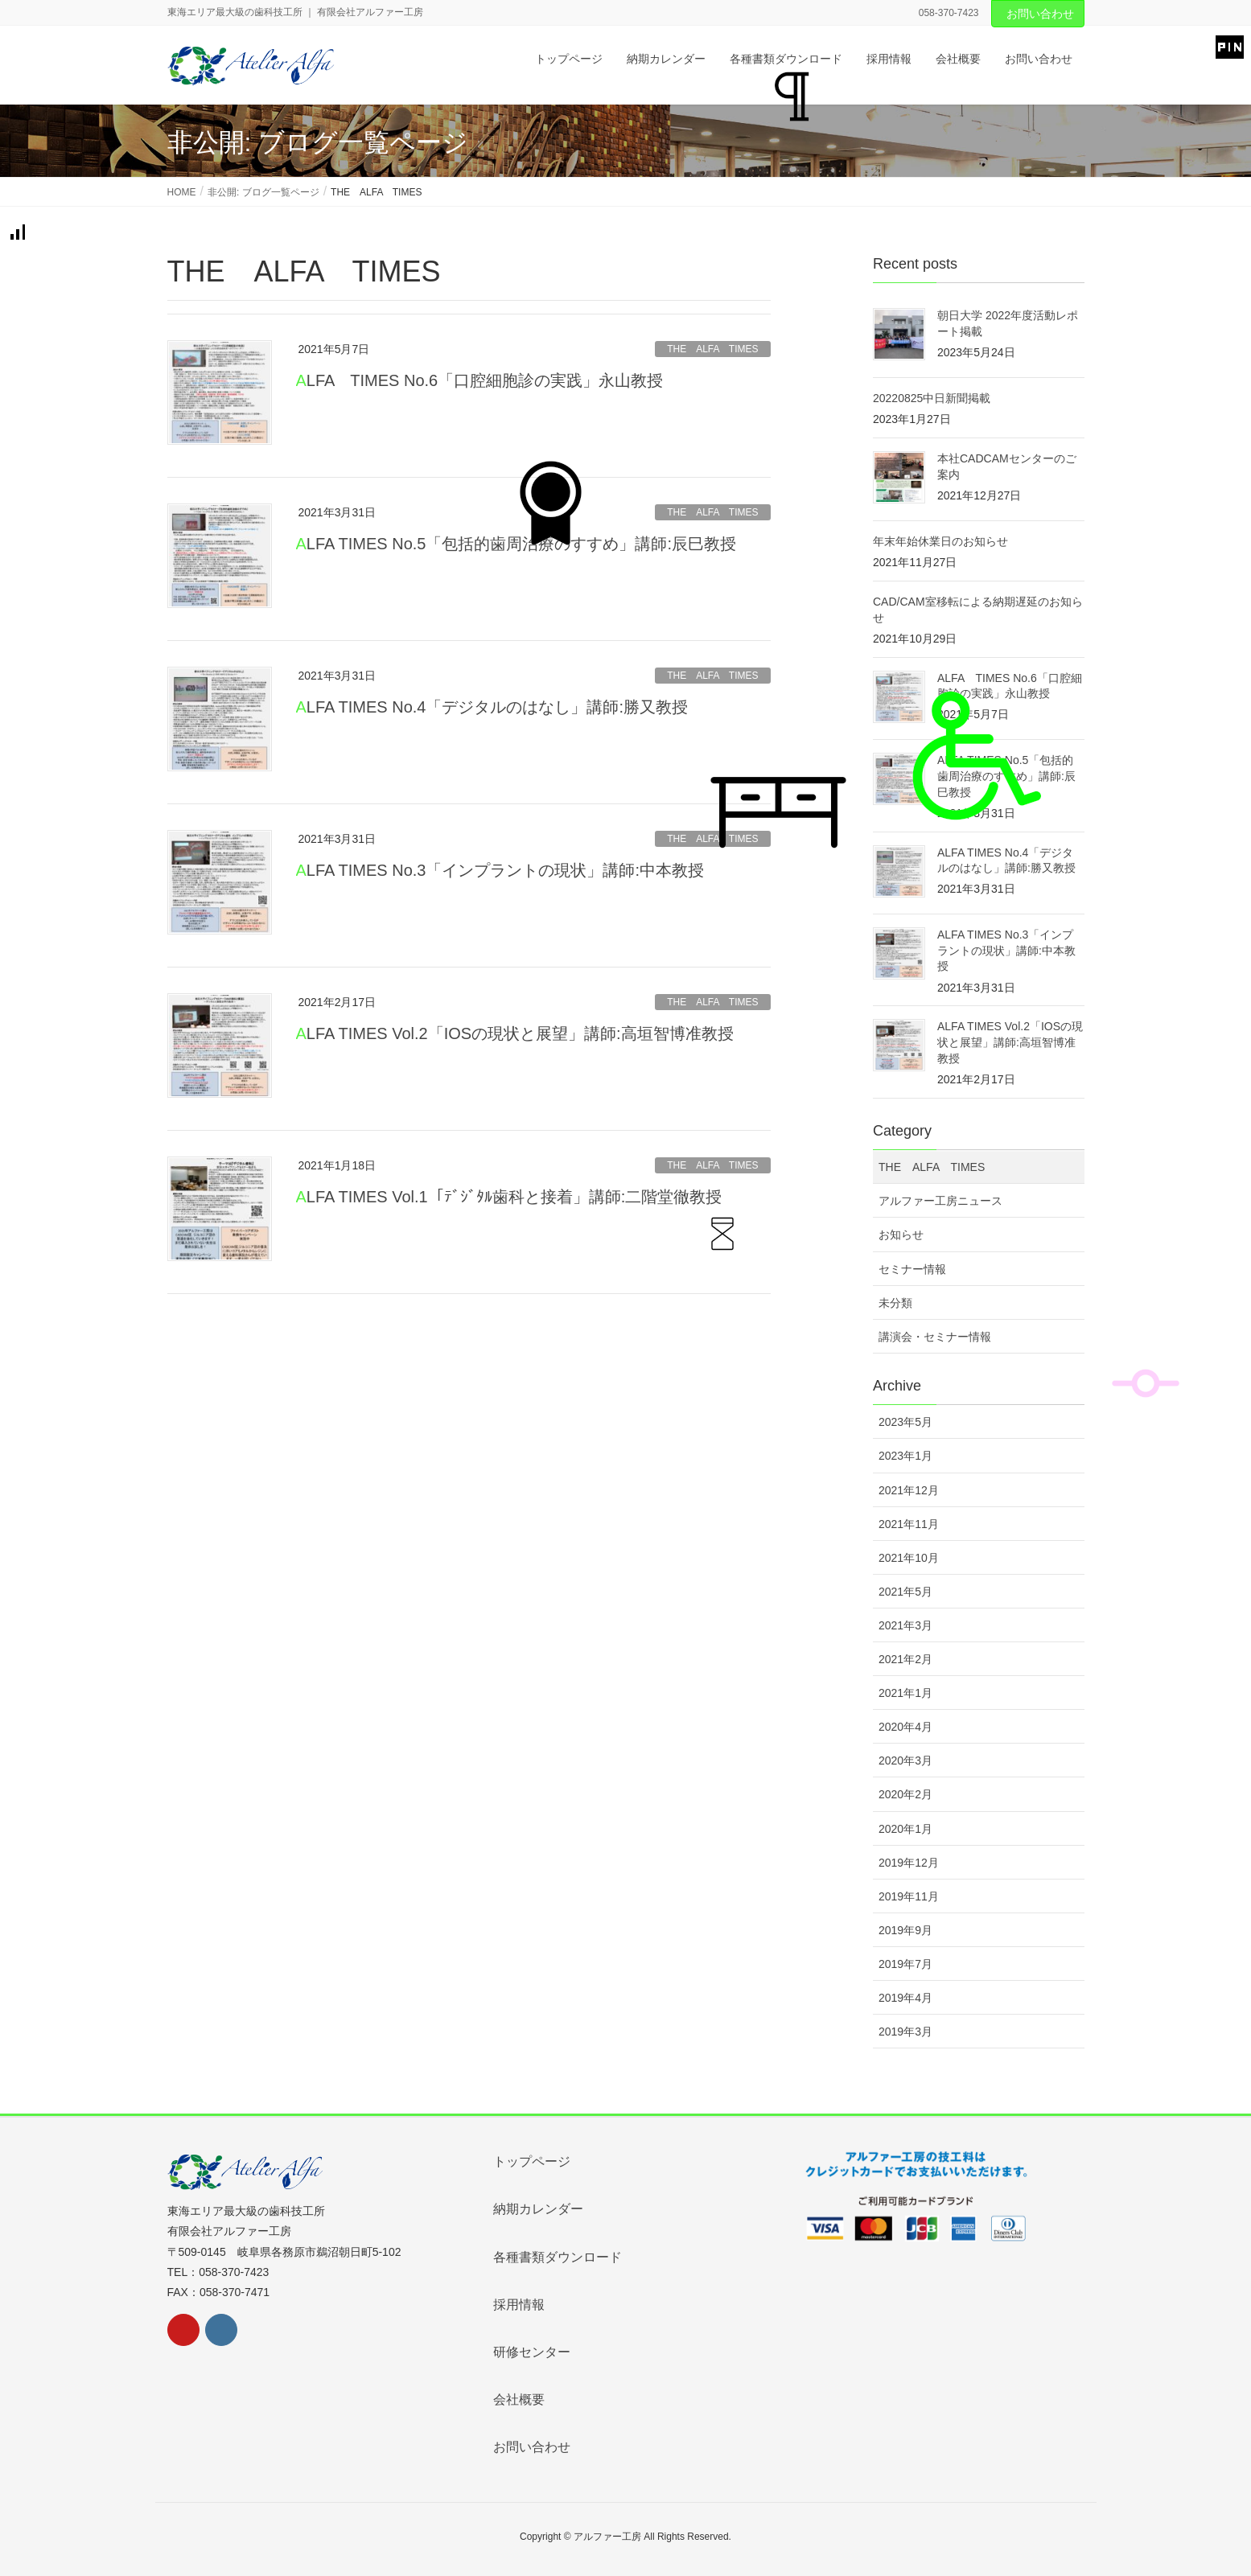 The image size is (1251, 2576). Describe the element at coordinates (1146, 1383) in the screenshot. I see `view commit details in version control` at that location.